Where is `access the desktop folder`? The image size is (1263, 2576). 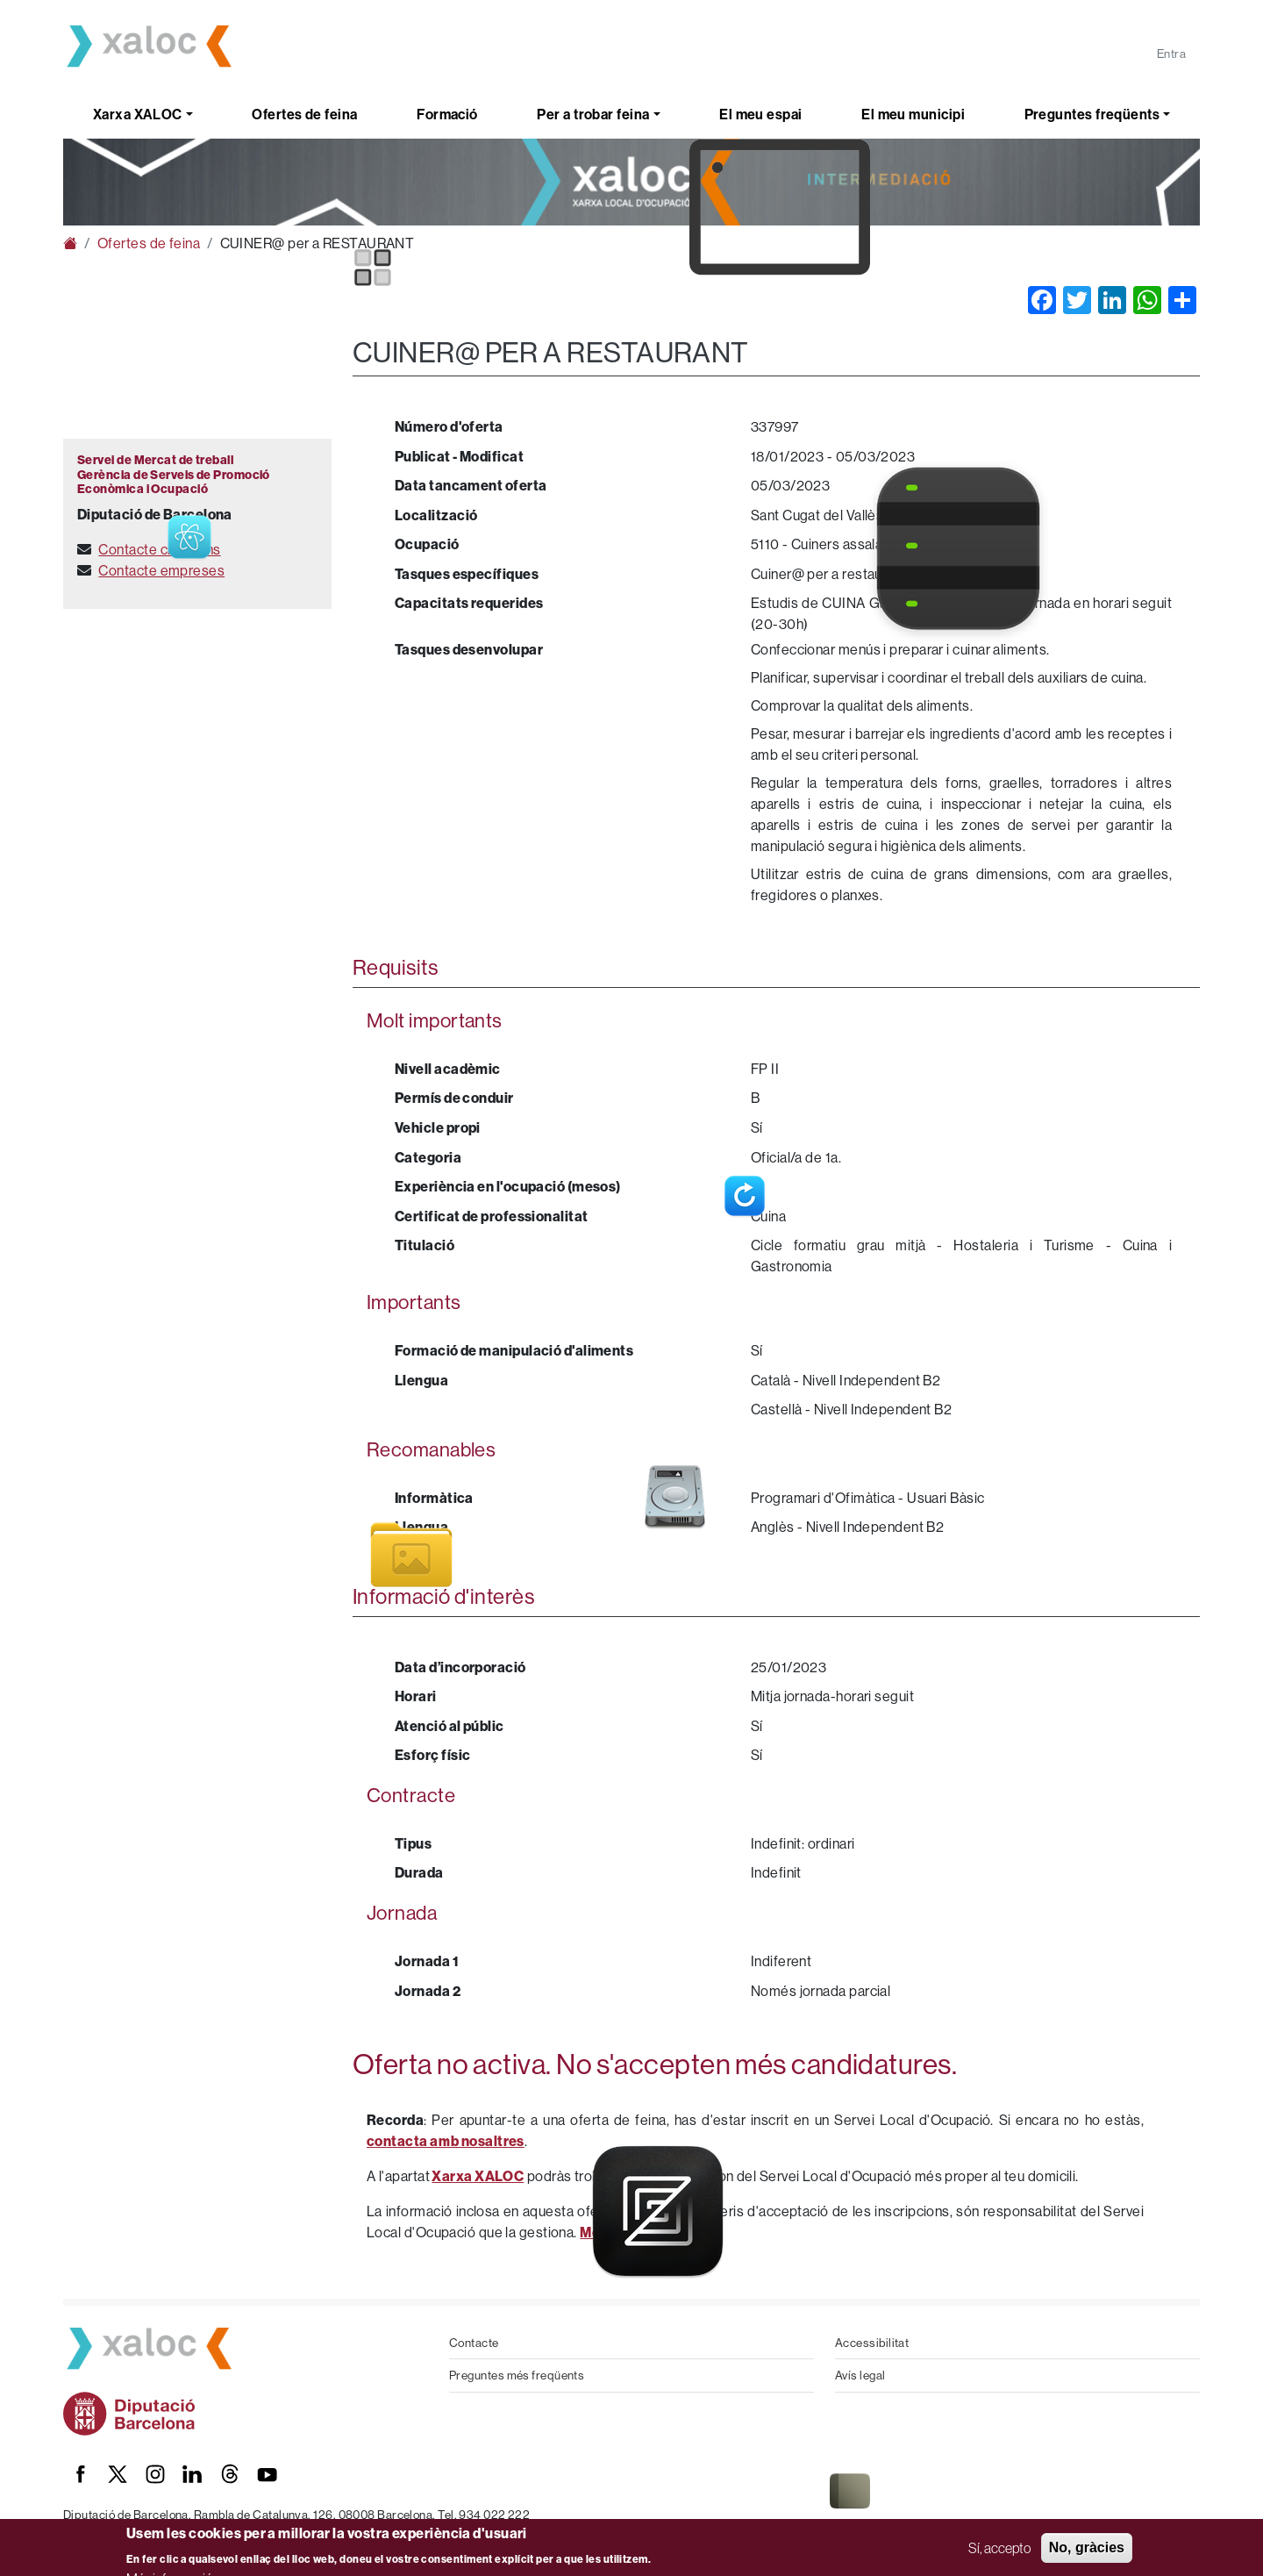
access the desktop folder is located at coordinates (850, 2490).